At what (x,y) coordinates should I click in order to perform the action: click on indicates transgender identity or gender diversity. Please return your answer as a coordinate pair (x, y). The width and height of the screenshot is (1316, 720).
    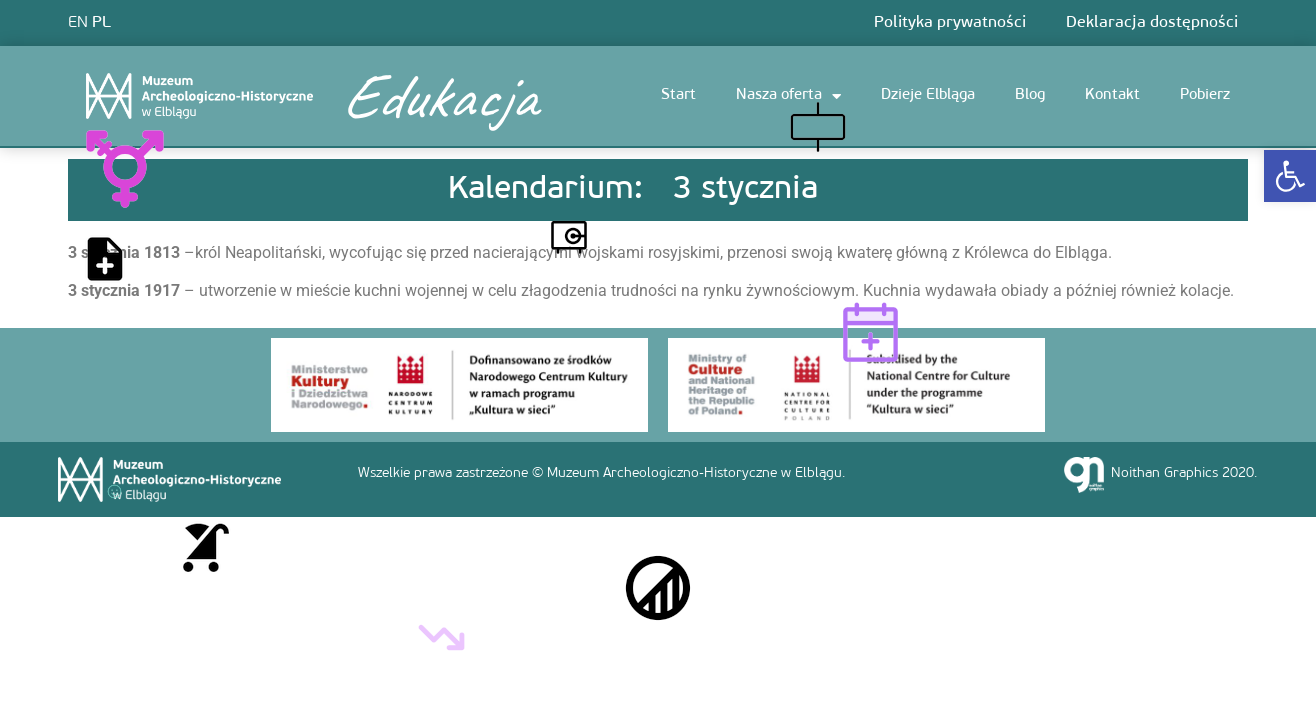
    Looking at the image, I should click on (125, 169).